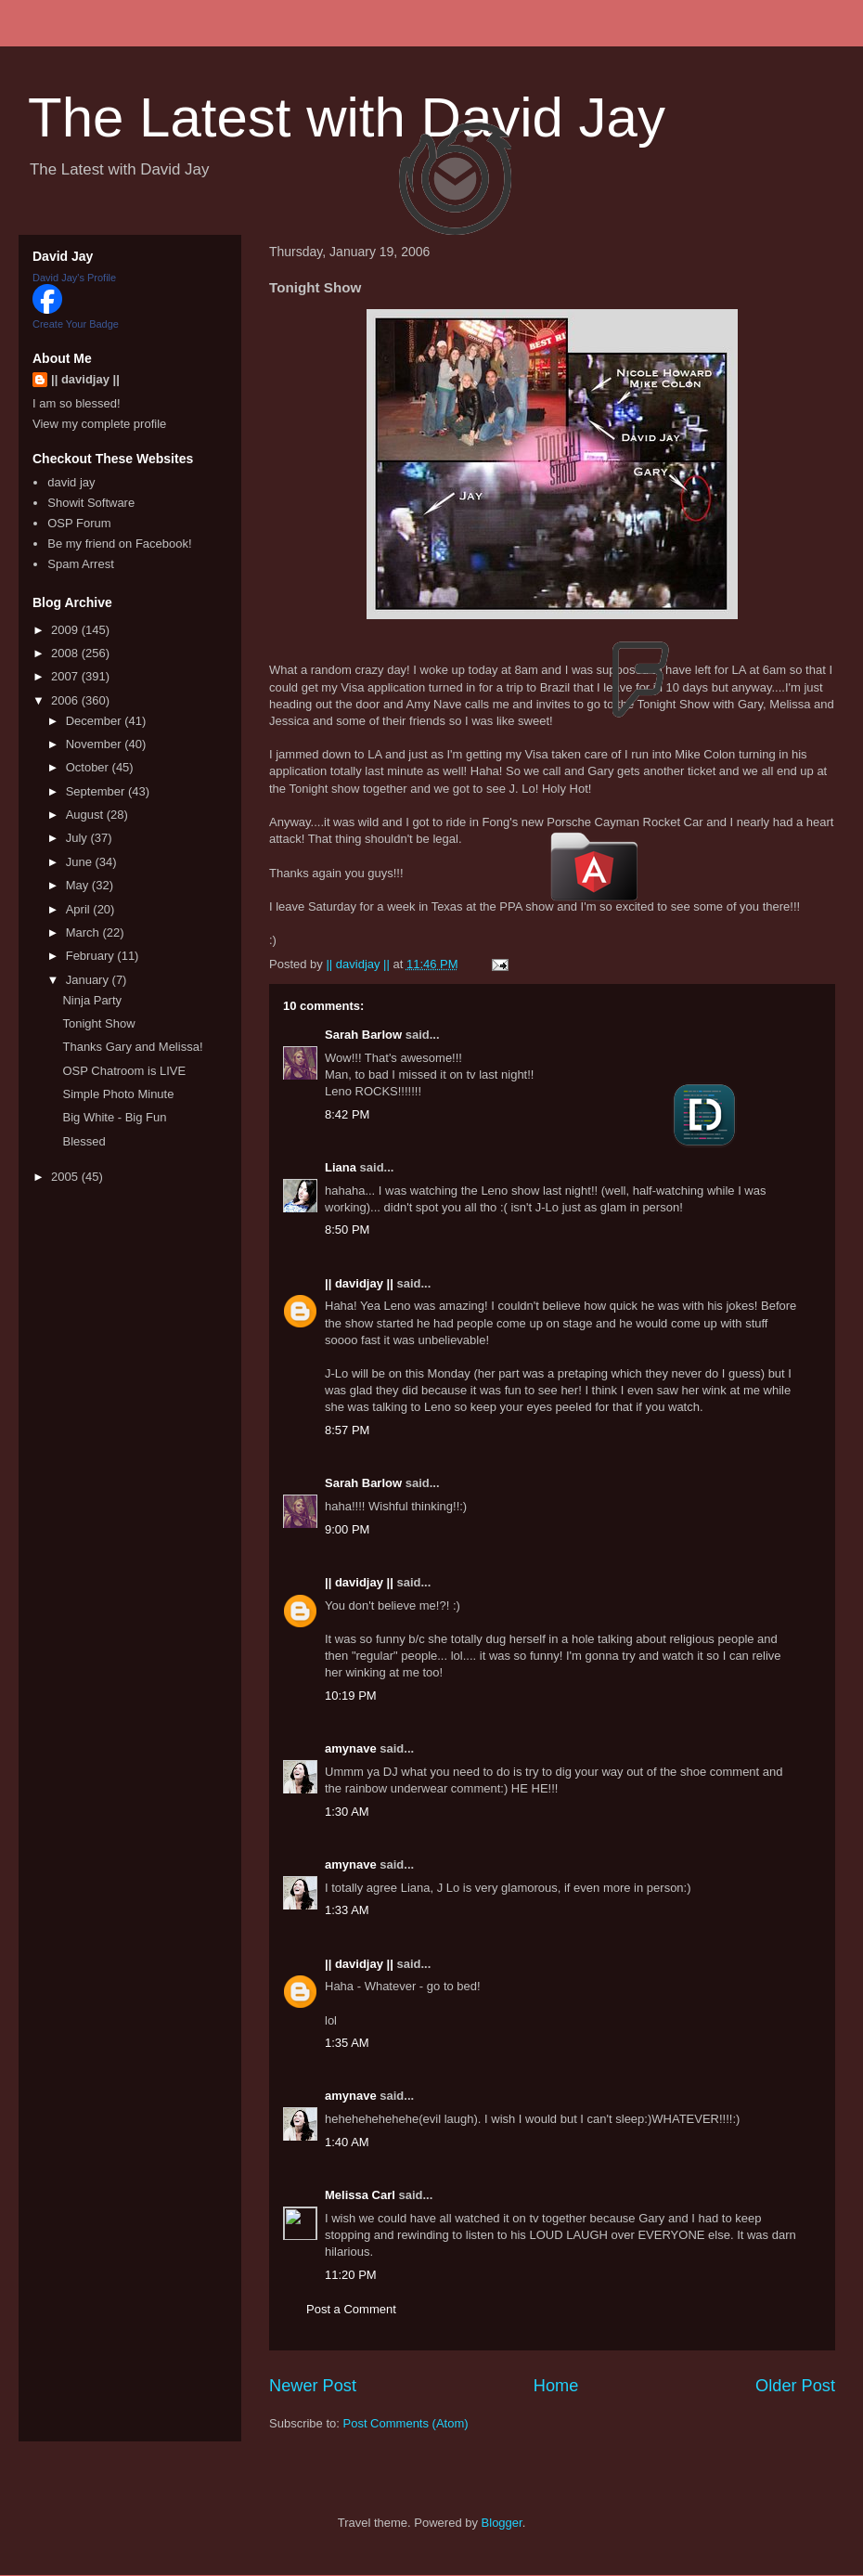  I want to click on open quickDocs documentation app, so click(704, 1115).